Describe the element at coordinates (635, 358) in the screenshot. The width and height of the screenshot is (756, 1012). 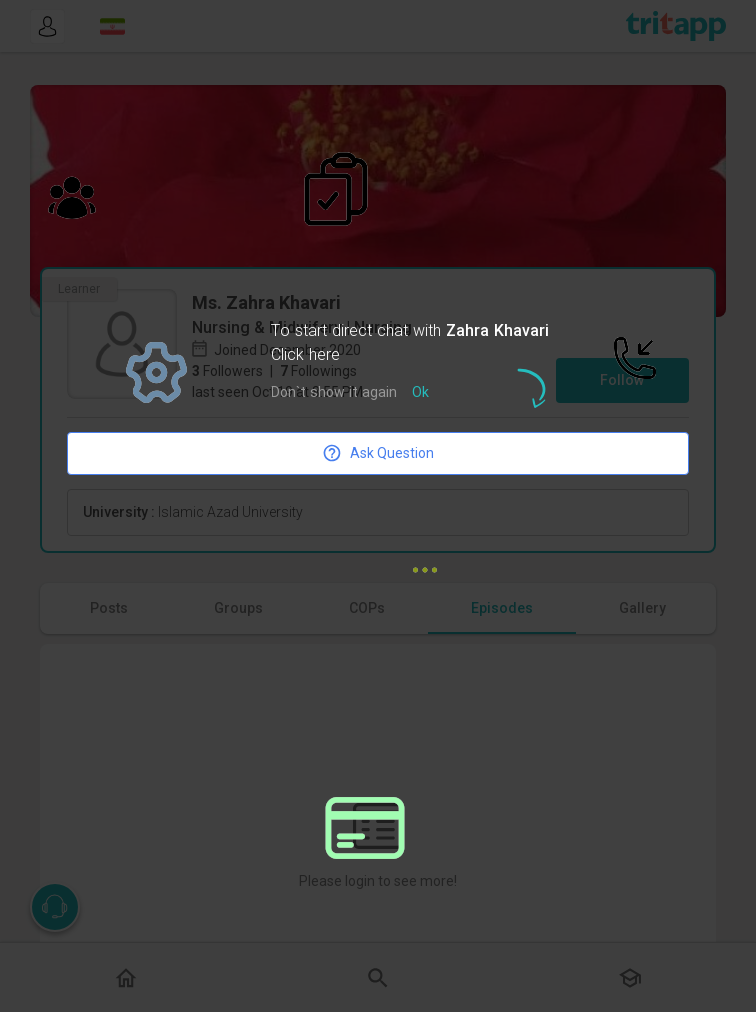
I see `incoming call notification` at that location.